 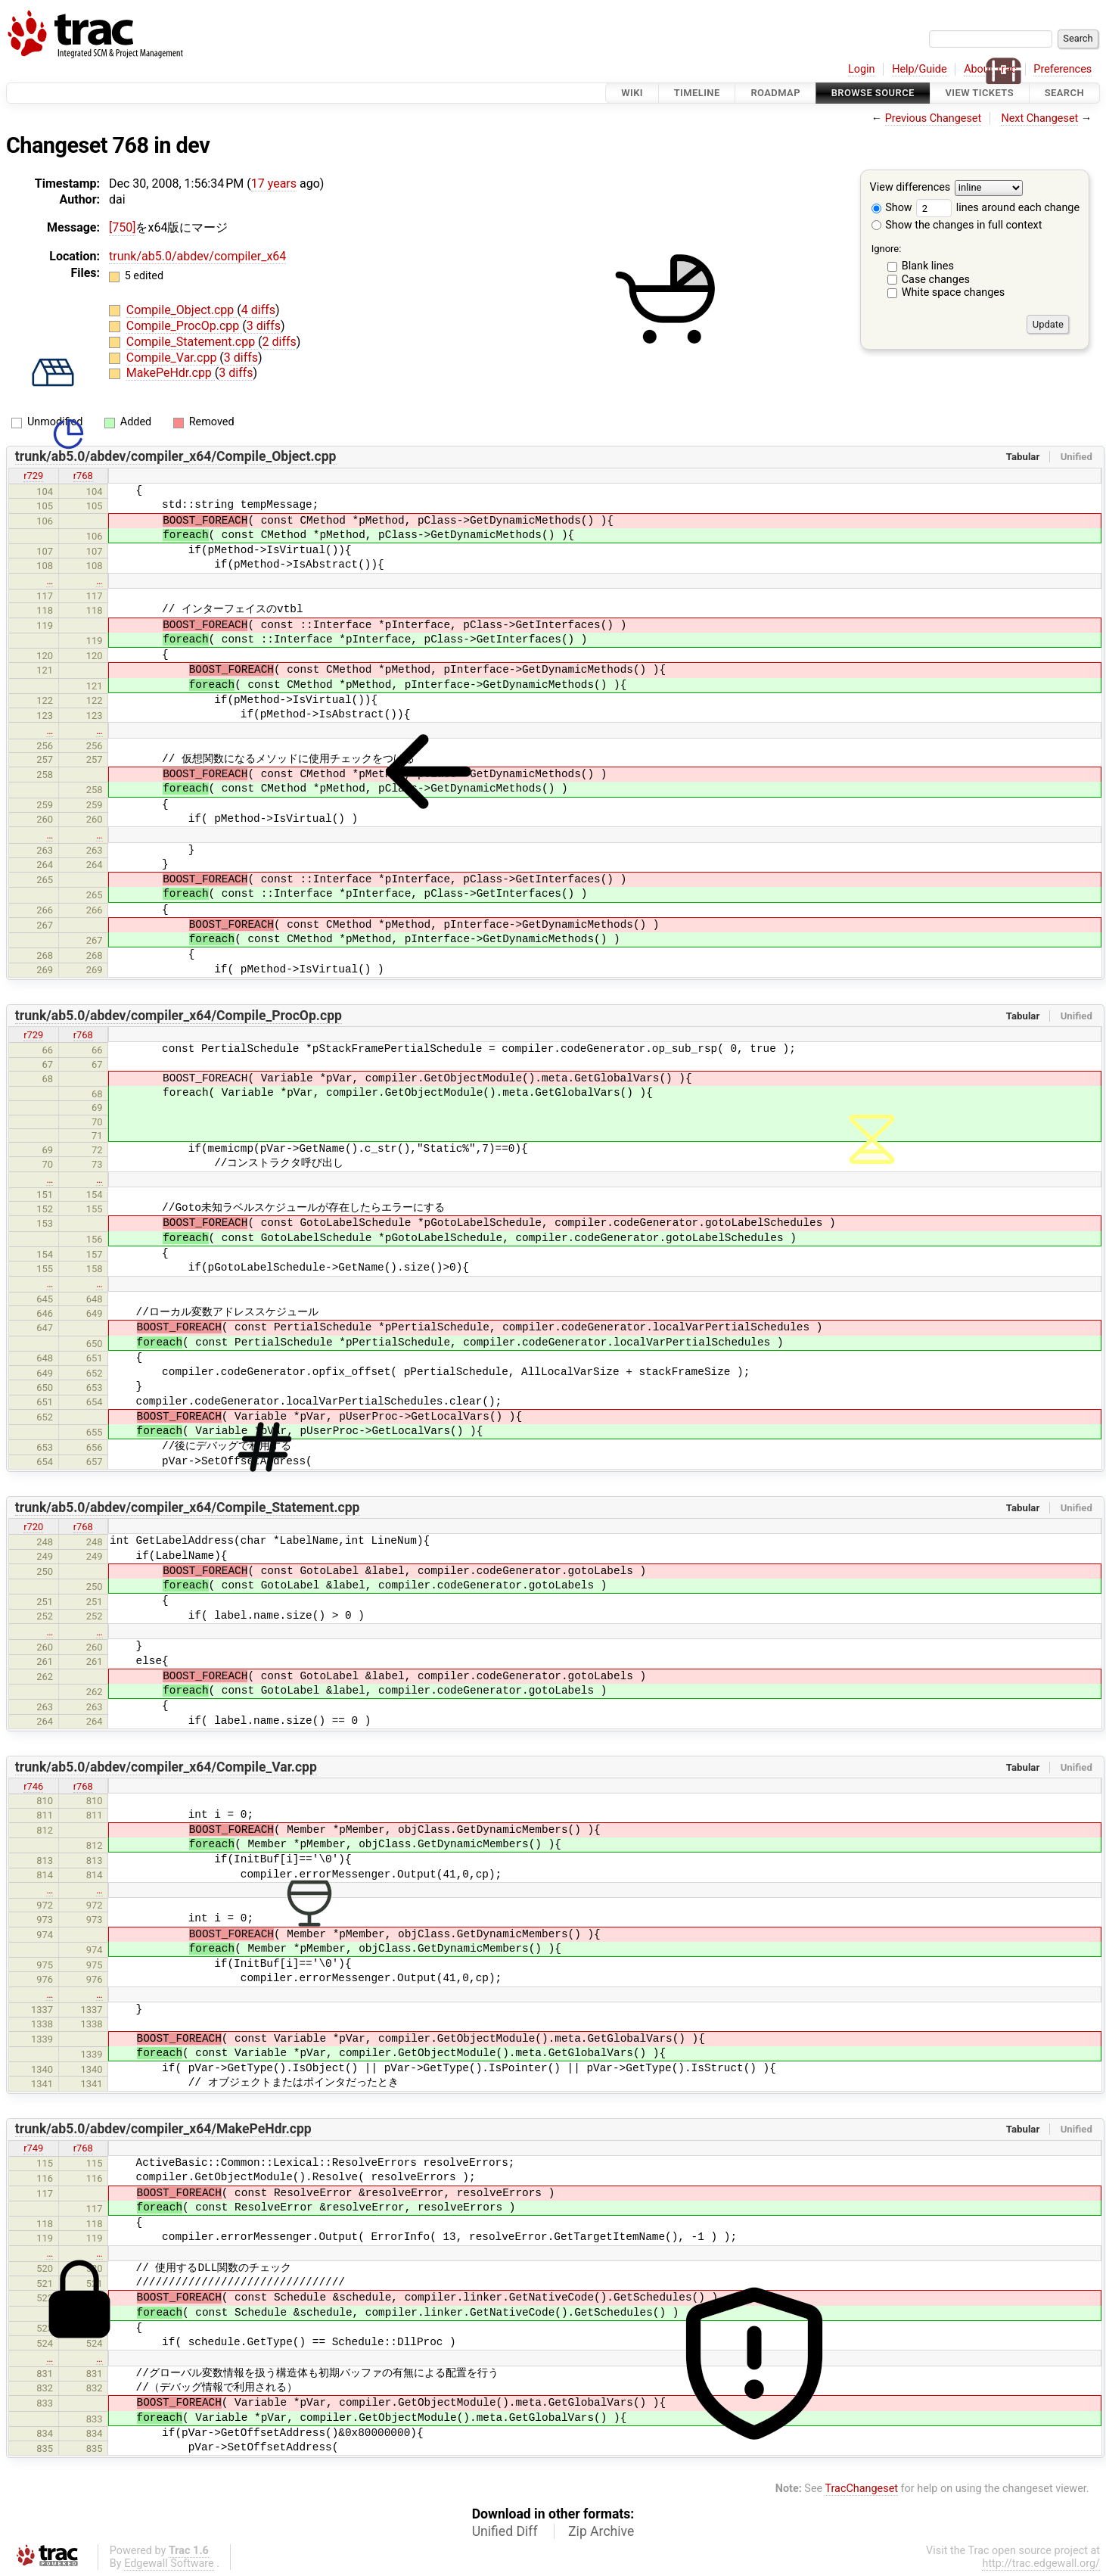 What do you see at coordinates (265, 1447) in the screenshot?
I see `view or add hashtags` at bounding box center [265, 1447].